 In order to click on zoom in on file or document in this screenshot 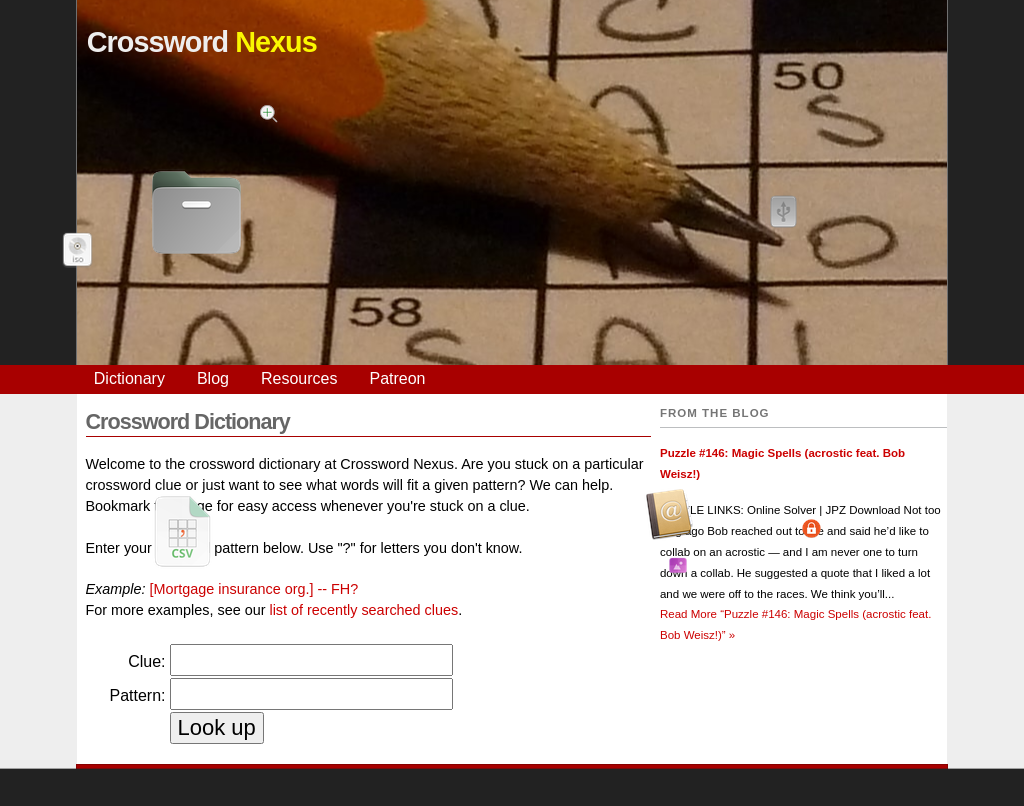, I will do `click(268, 113)`.